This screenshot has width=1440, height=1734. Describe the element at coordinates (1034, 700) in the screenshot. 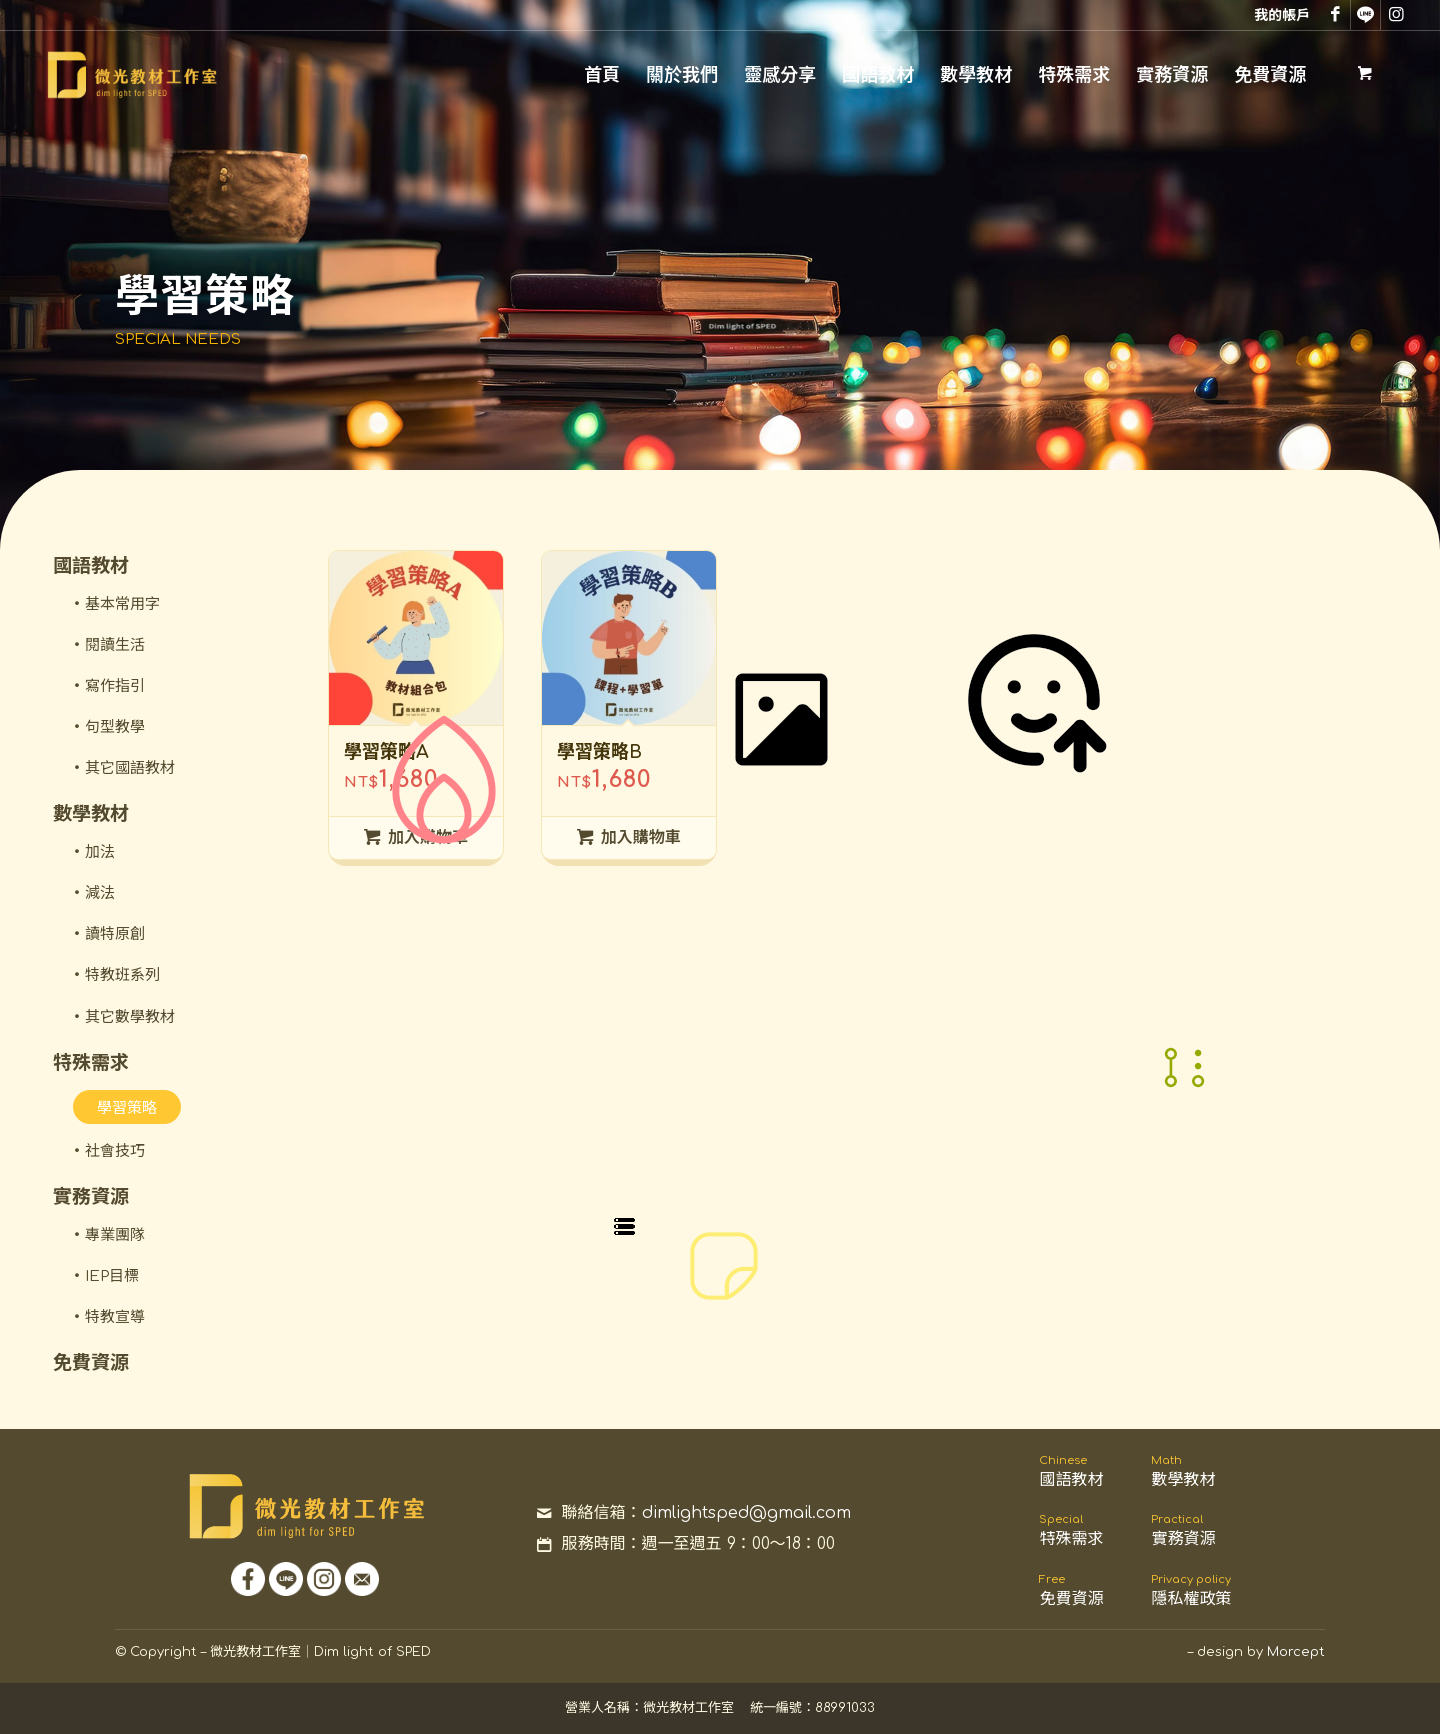

I see `improve mood or increase happiness level` at that location.